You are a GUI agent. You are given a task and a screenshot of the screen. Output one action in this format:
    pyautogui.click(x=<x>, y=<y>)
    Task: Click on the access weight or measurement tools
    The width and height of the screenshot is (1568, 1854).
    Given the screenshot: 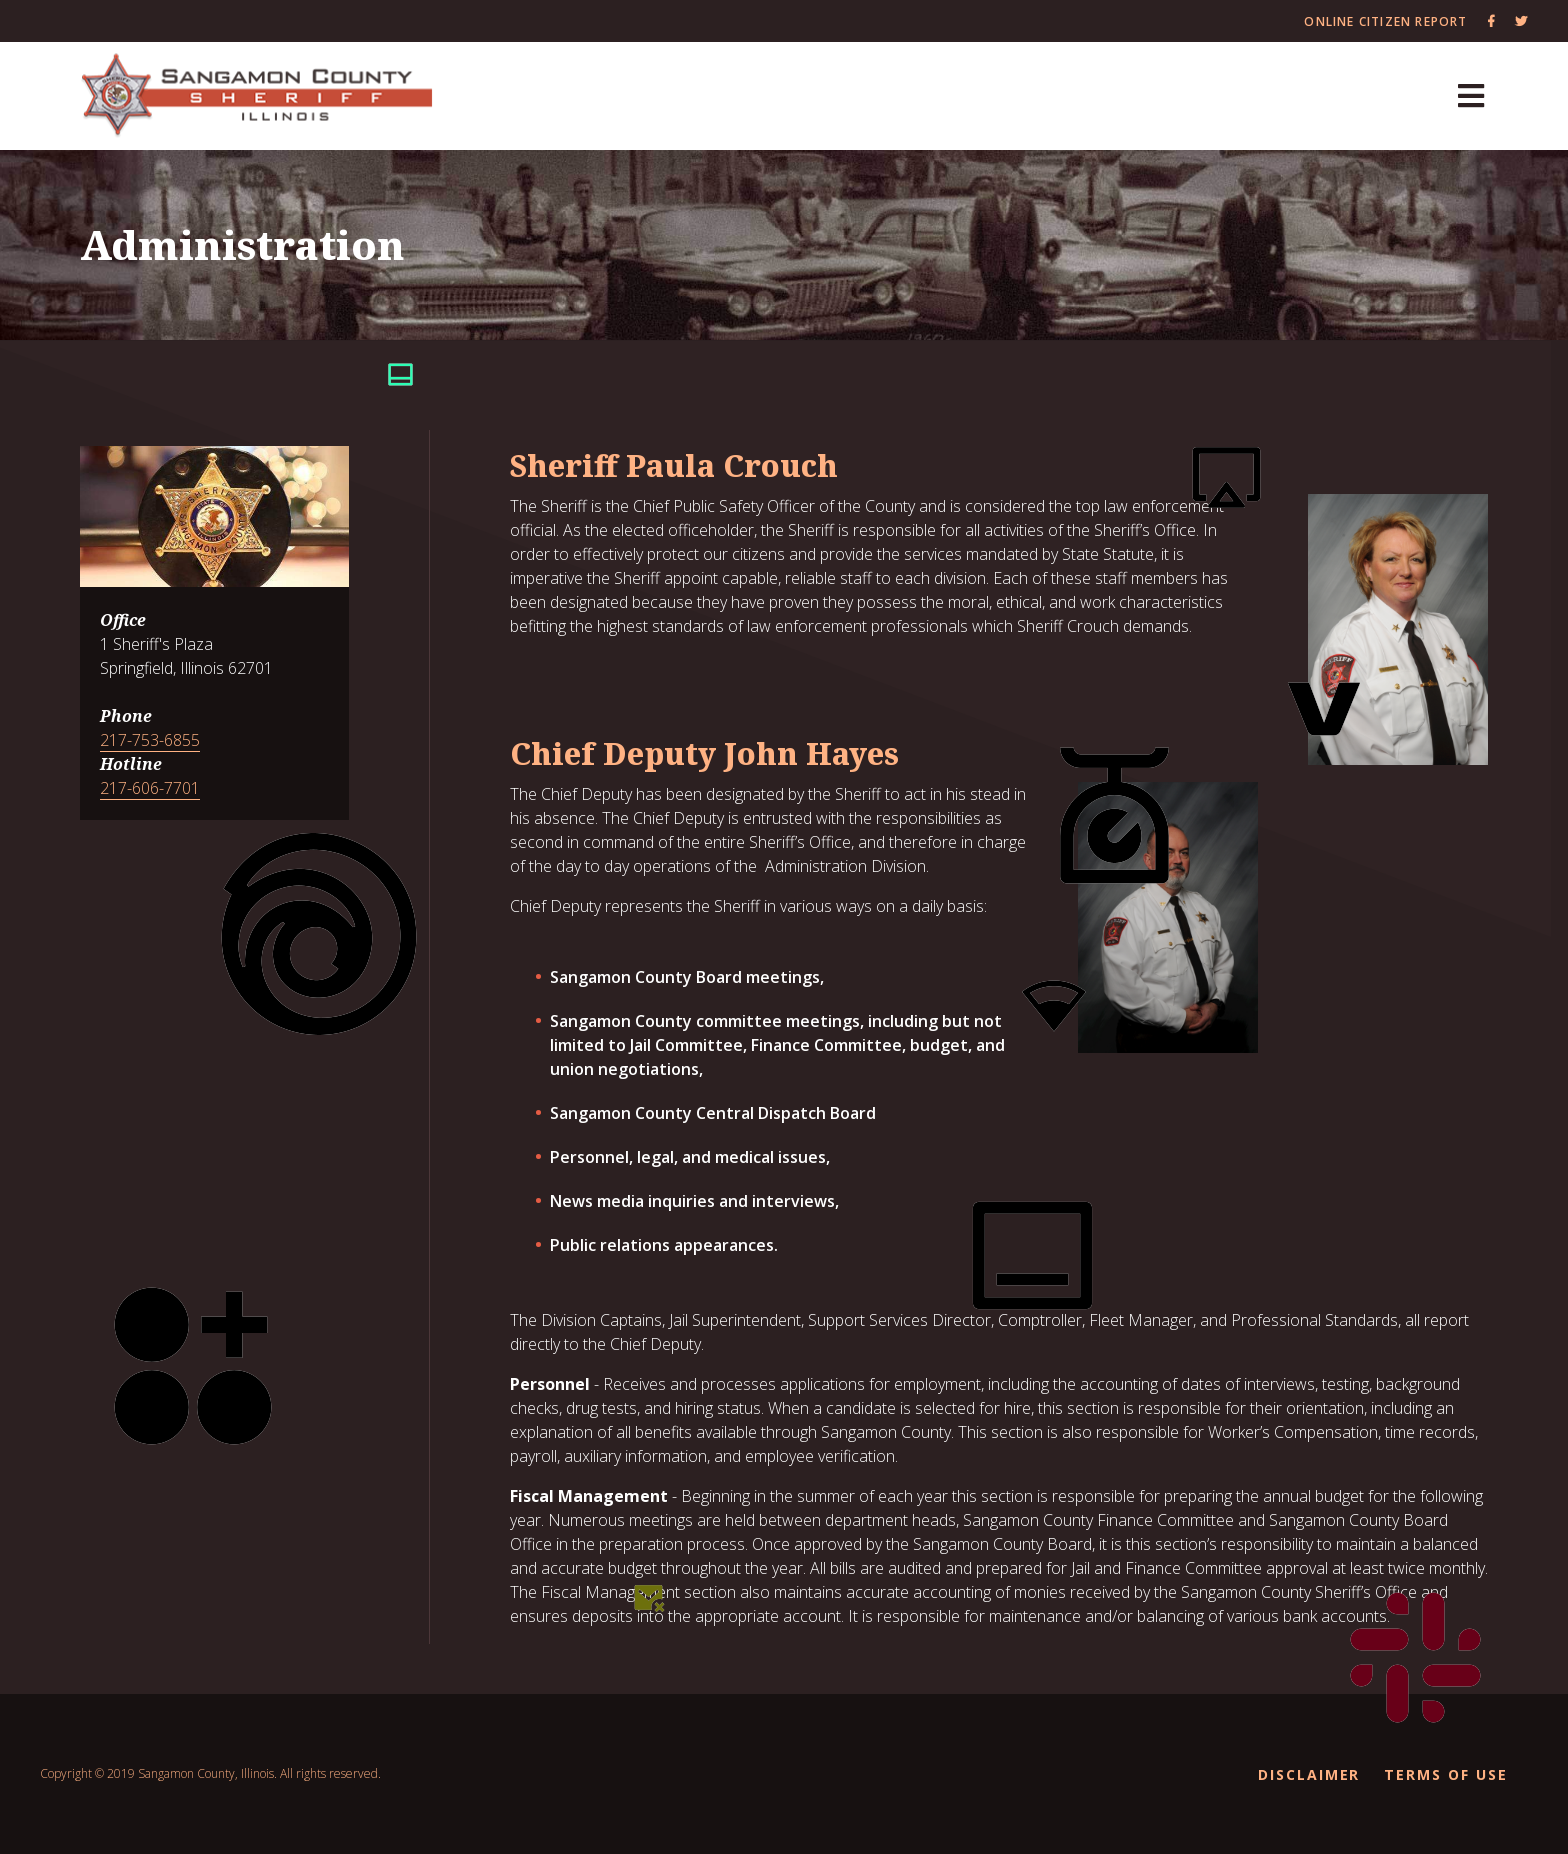 What is the action you would take?
    pyautogui.click(x=1114, y=815)
    